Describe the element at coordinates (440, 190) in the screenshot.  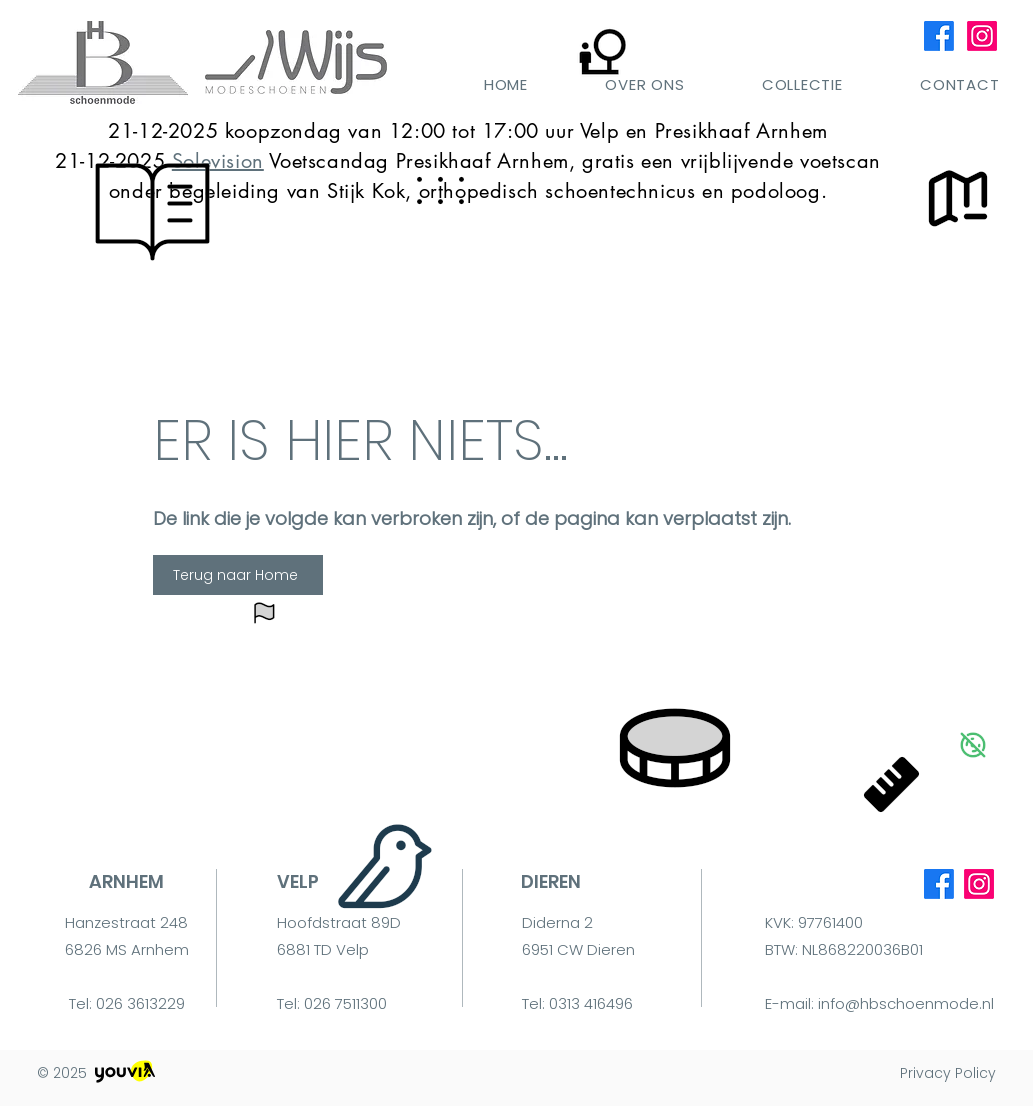
I see `drag to reorder or rearrange items` at that location.